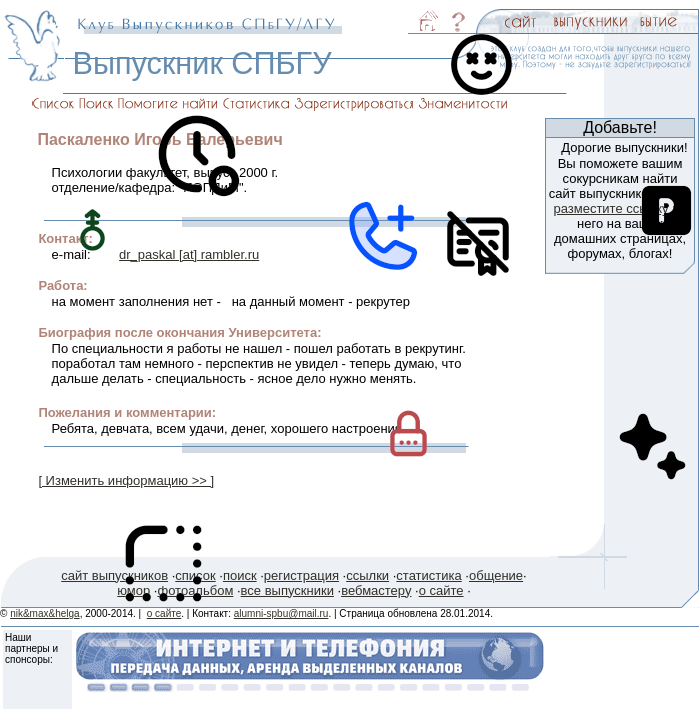 The image size is (700, 720). Describe the element at coordinates (478, 242) in the screenshot. I see `certificate or credential is unavailable` at that location.